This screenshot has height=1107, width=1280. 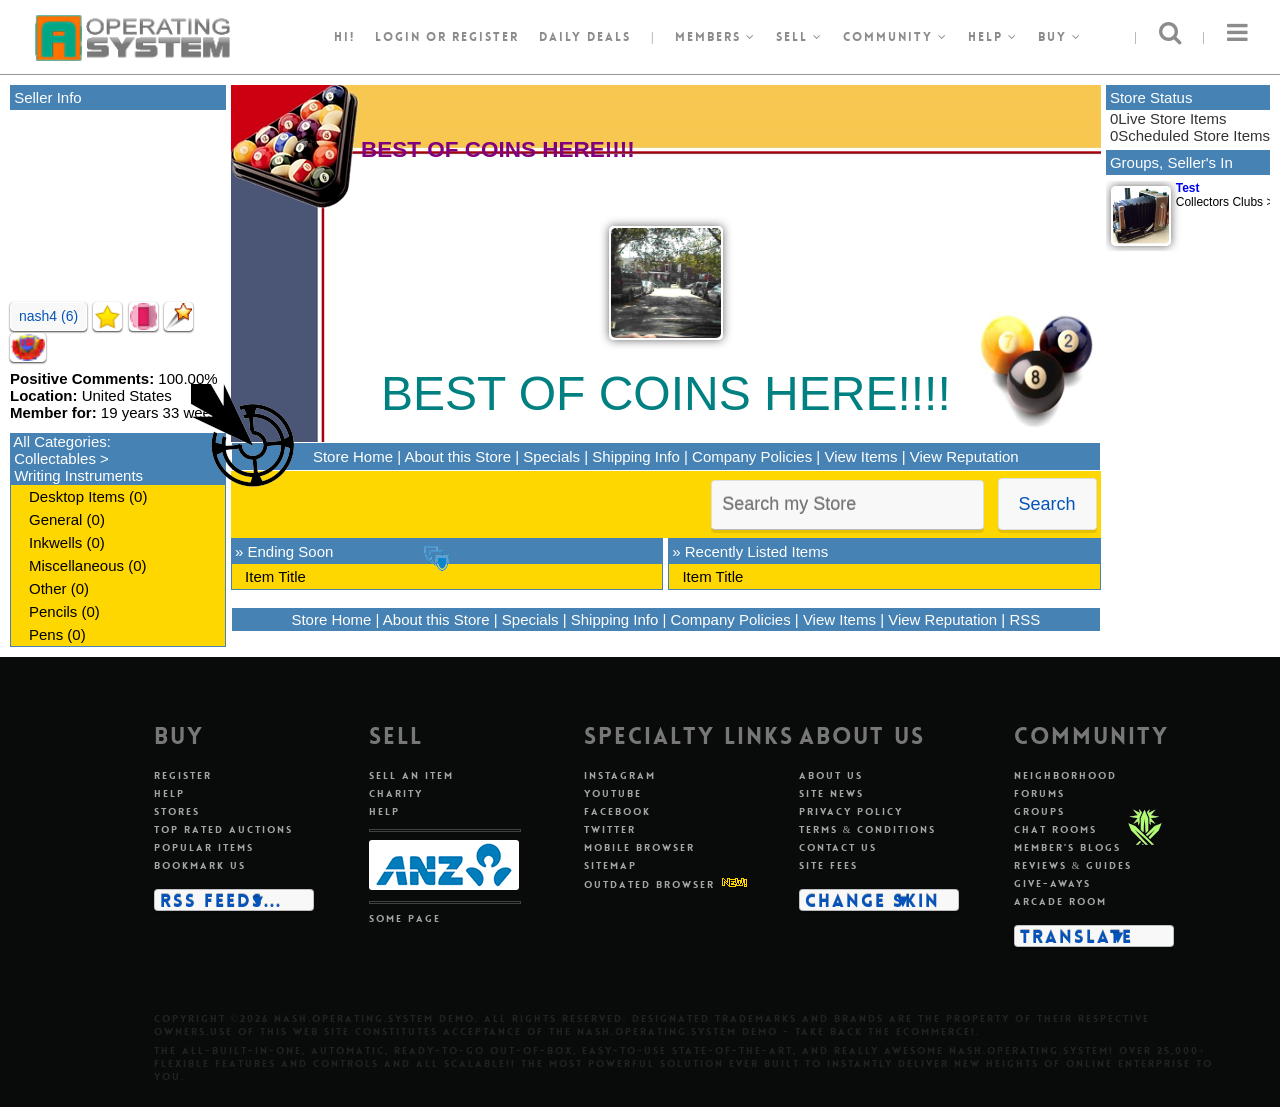 What do you see at coordinates (1145, 827) in the screenshot?
I see `activate team unity or group attack ability` at bounding box center [1145, 827].